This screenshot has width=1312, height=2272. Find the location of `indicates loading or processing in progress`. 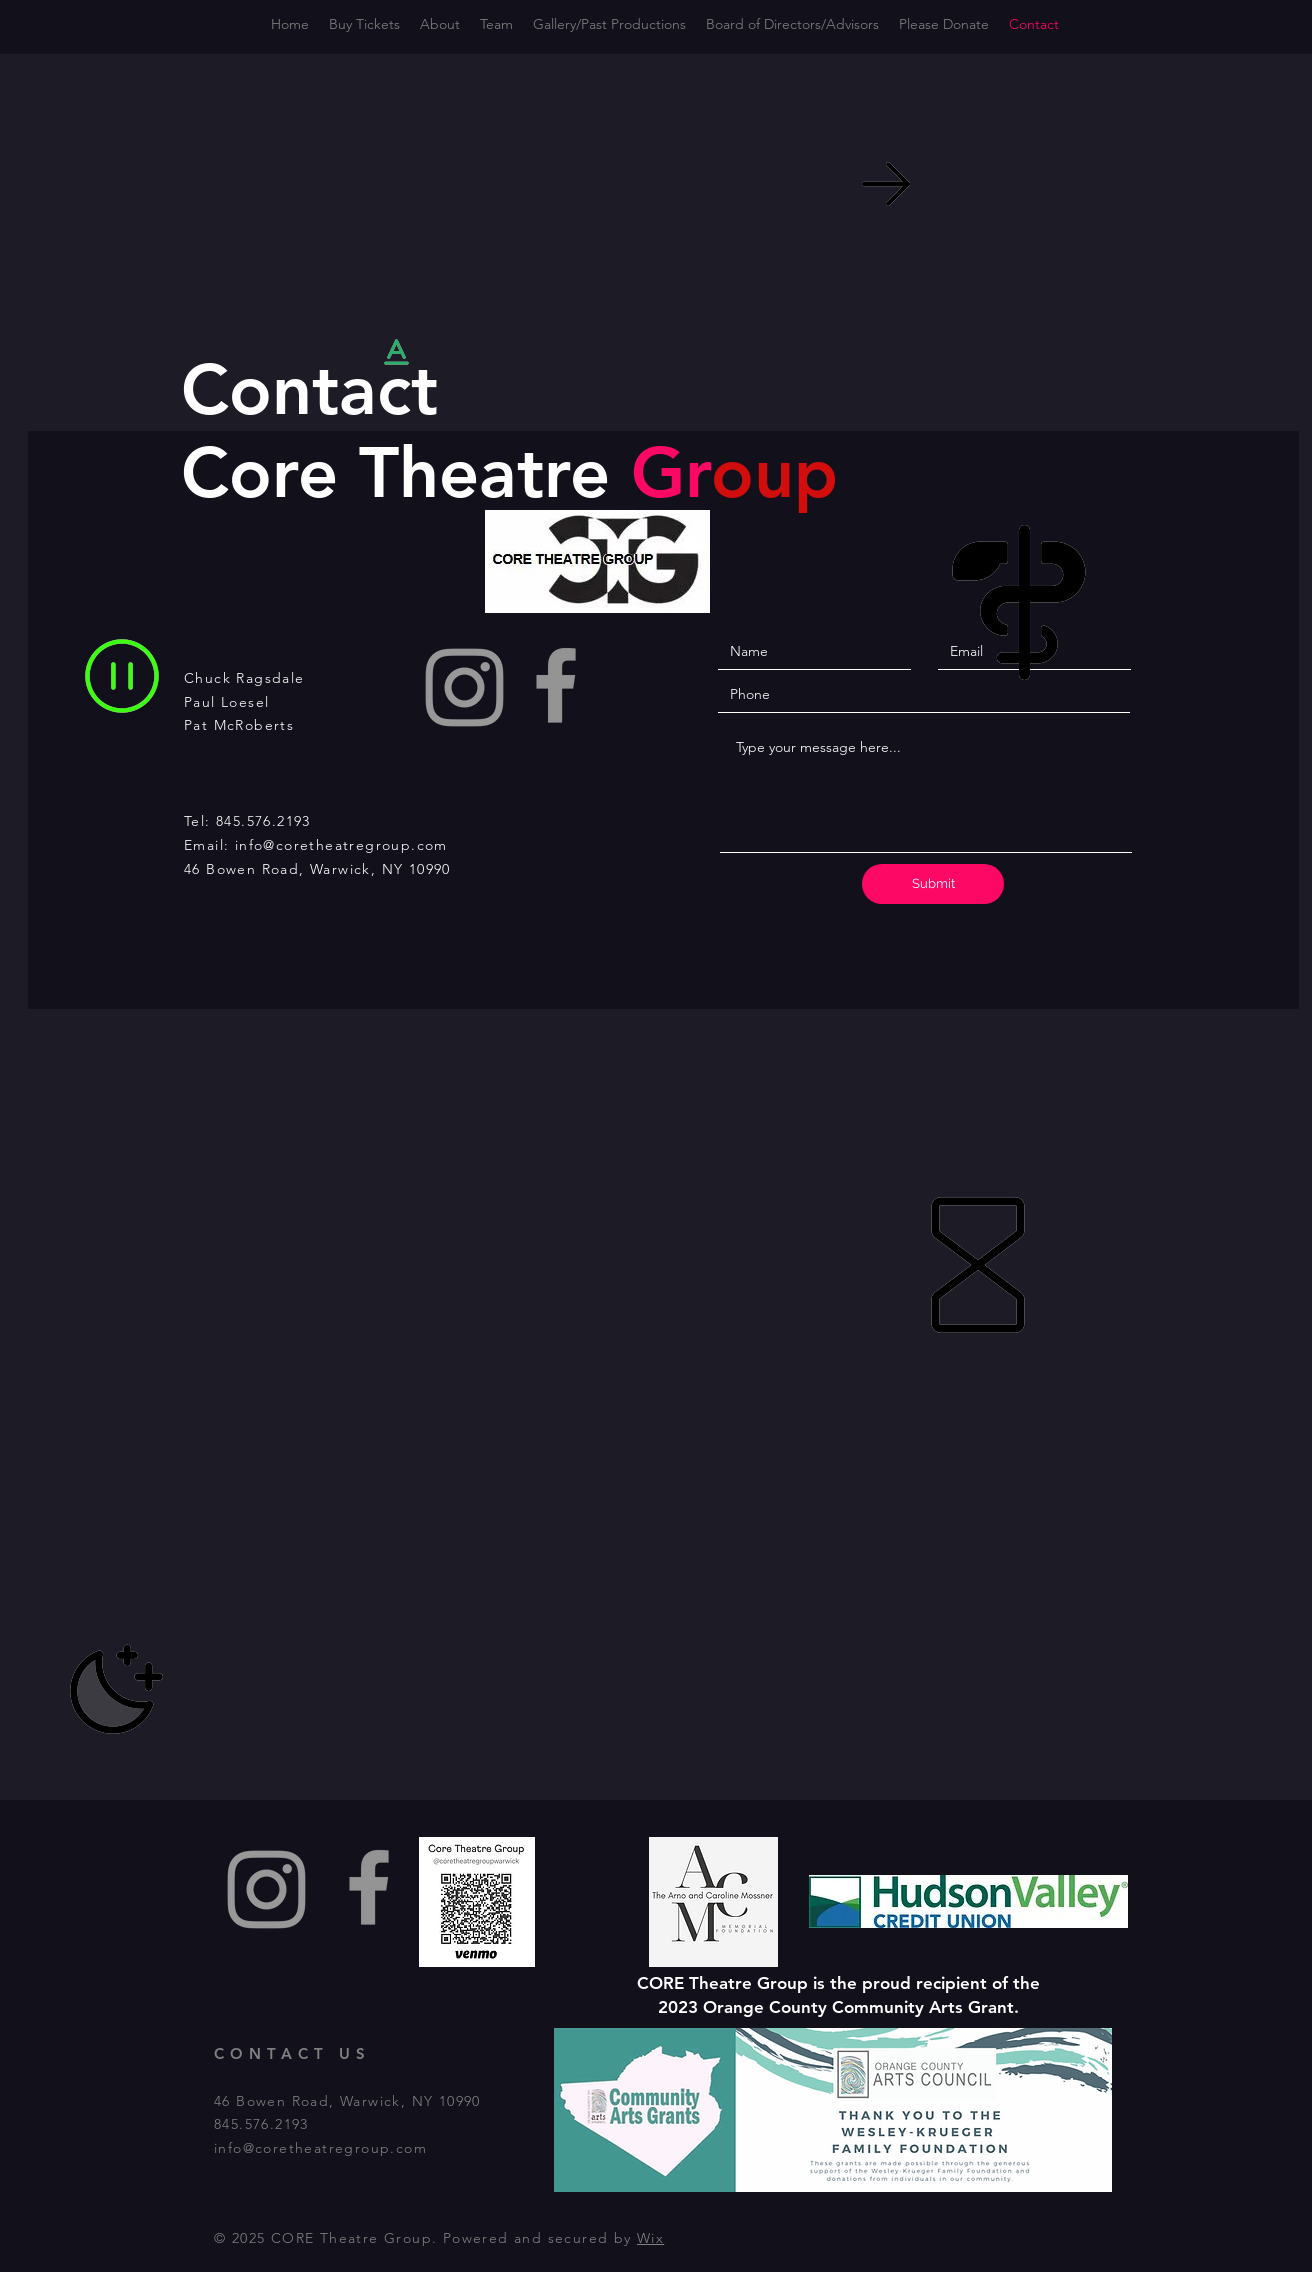

indicates loading or processing in progress is located at coordinates (978, 1265).